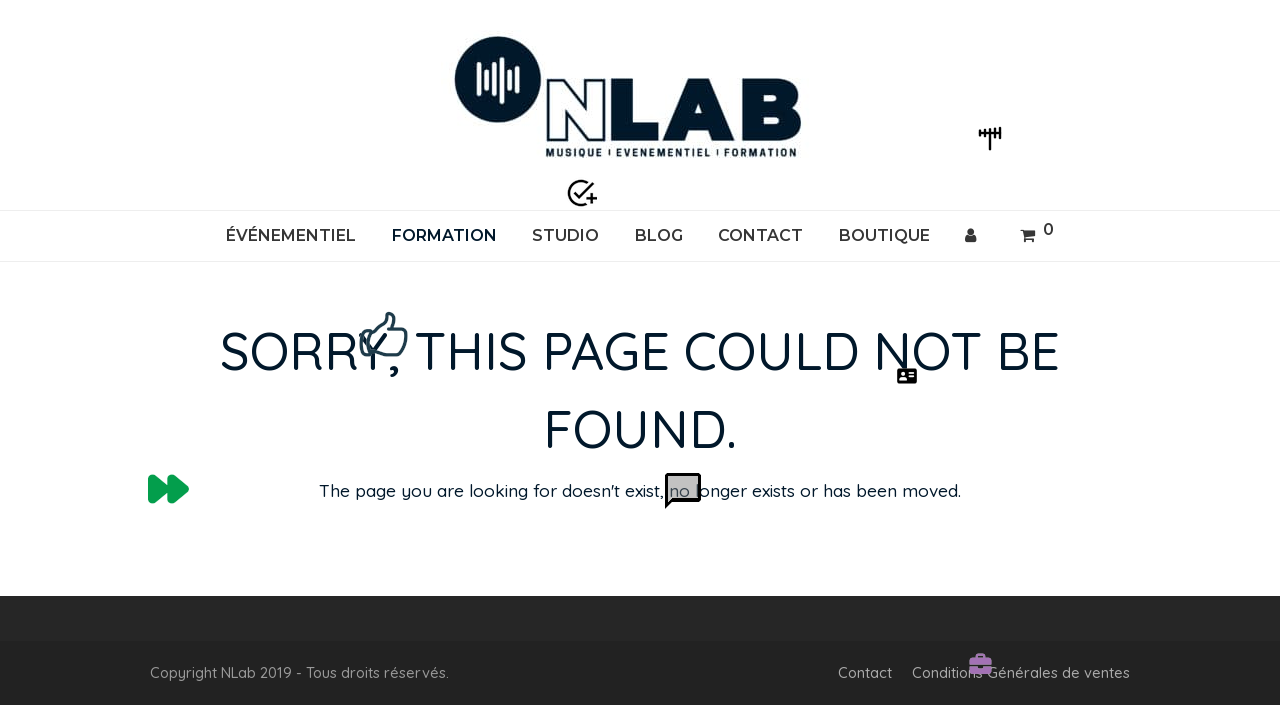 The image size is (1280, 720). Describe the element at coordinates (990, 138) in the screenshot. I see `indicates signal or network connectivity status` at that location.